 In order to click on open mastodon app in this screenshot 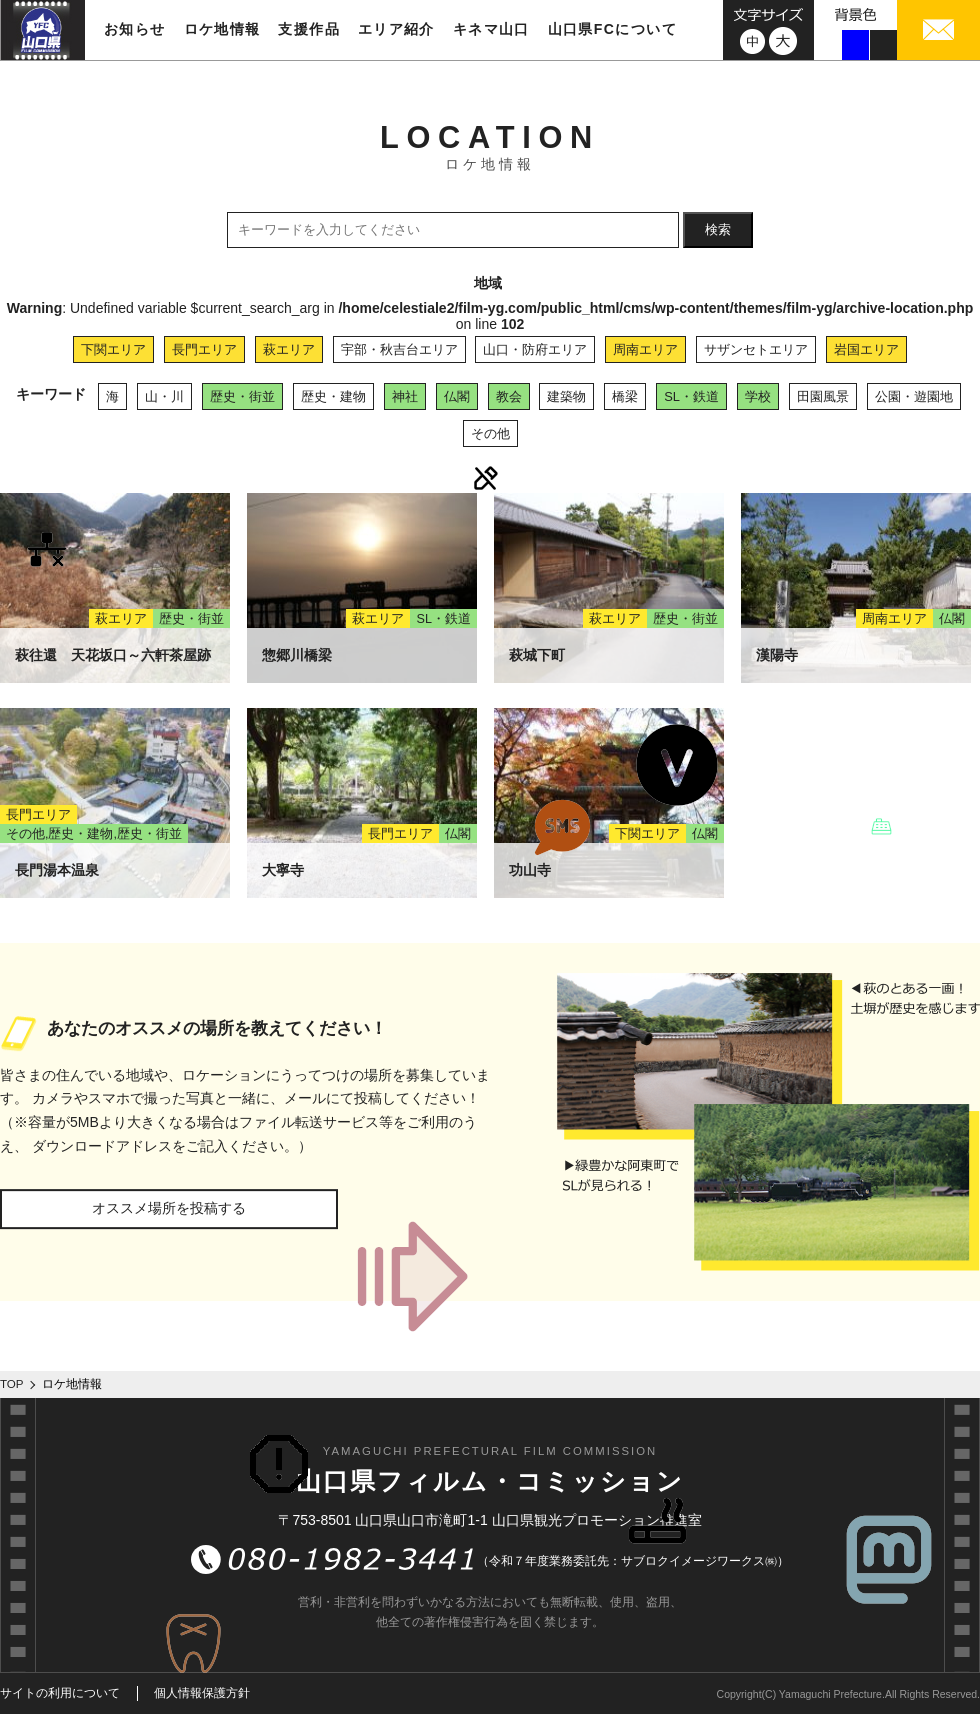, I will do `click(889, 1558)`.